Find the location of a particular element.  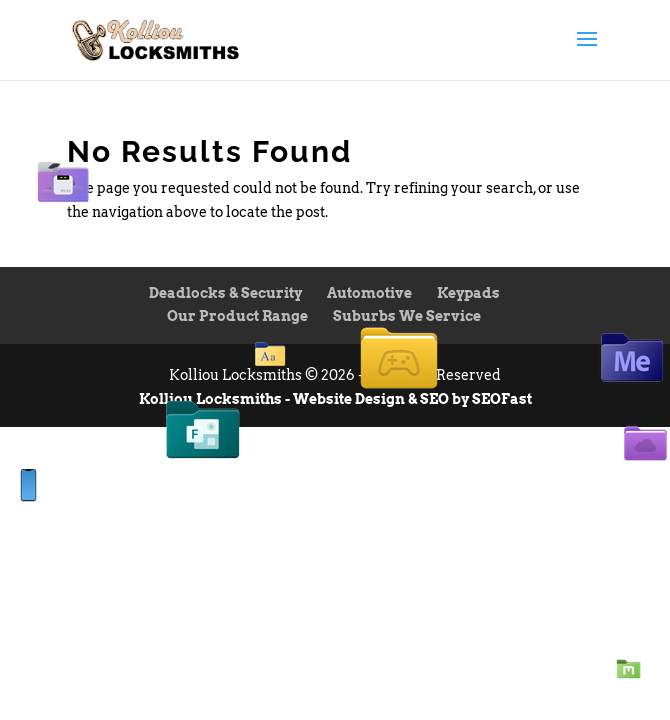

open adobe media encoder project folder is located at coordinates (632, 359).